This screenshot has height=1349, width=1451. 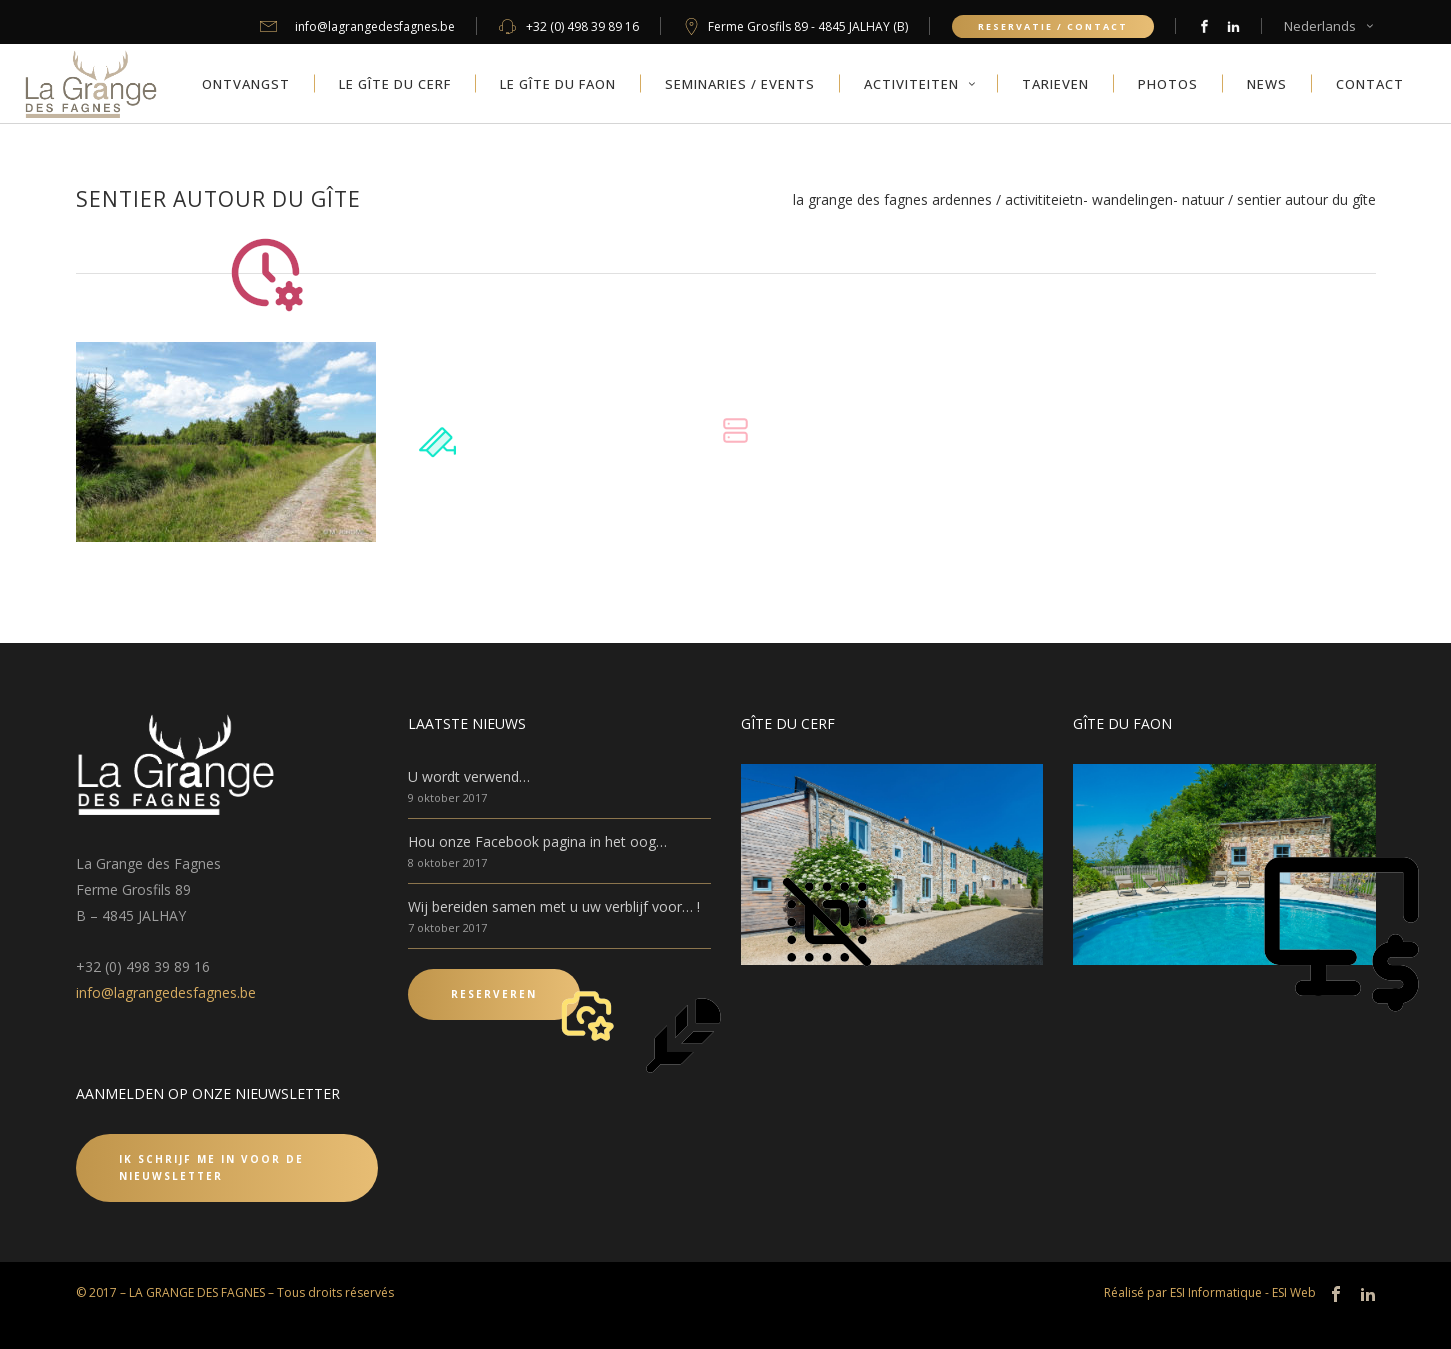 What do you see at coordinates (437, 444) in the screenshot?
I see `access security camera settings` at bounding box center [437, 444].